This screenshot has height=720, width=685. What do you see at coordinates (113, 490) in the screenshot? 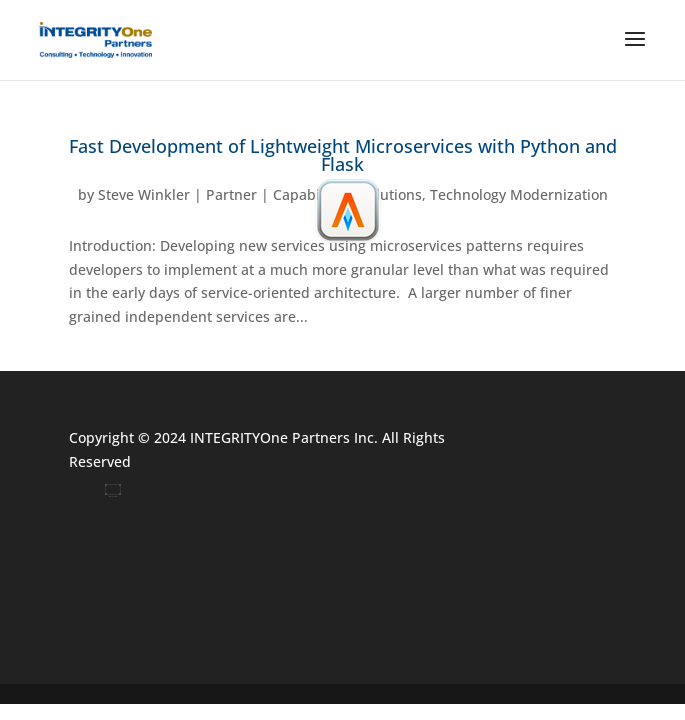
I see `indicates a desktop computer or workstation` at bounding box center [113, 490].